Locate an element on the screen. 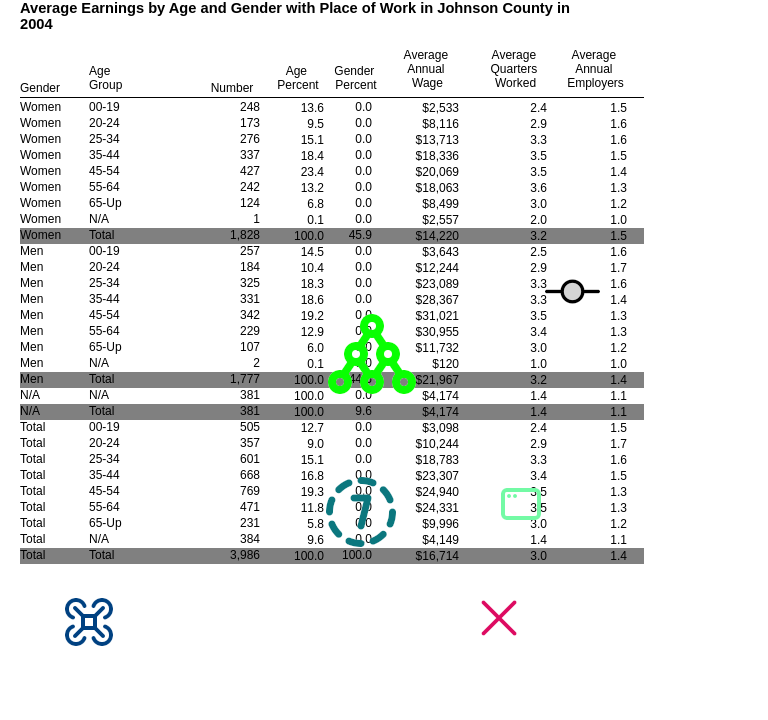 This screenshot has height=720, width=768. view organizational hierarchy is located at coordinates (372, 354).